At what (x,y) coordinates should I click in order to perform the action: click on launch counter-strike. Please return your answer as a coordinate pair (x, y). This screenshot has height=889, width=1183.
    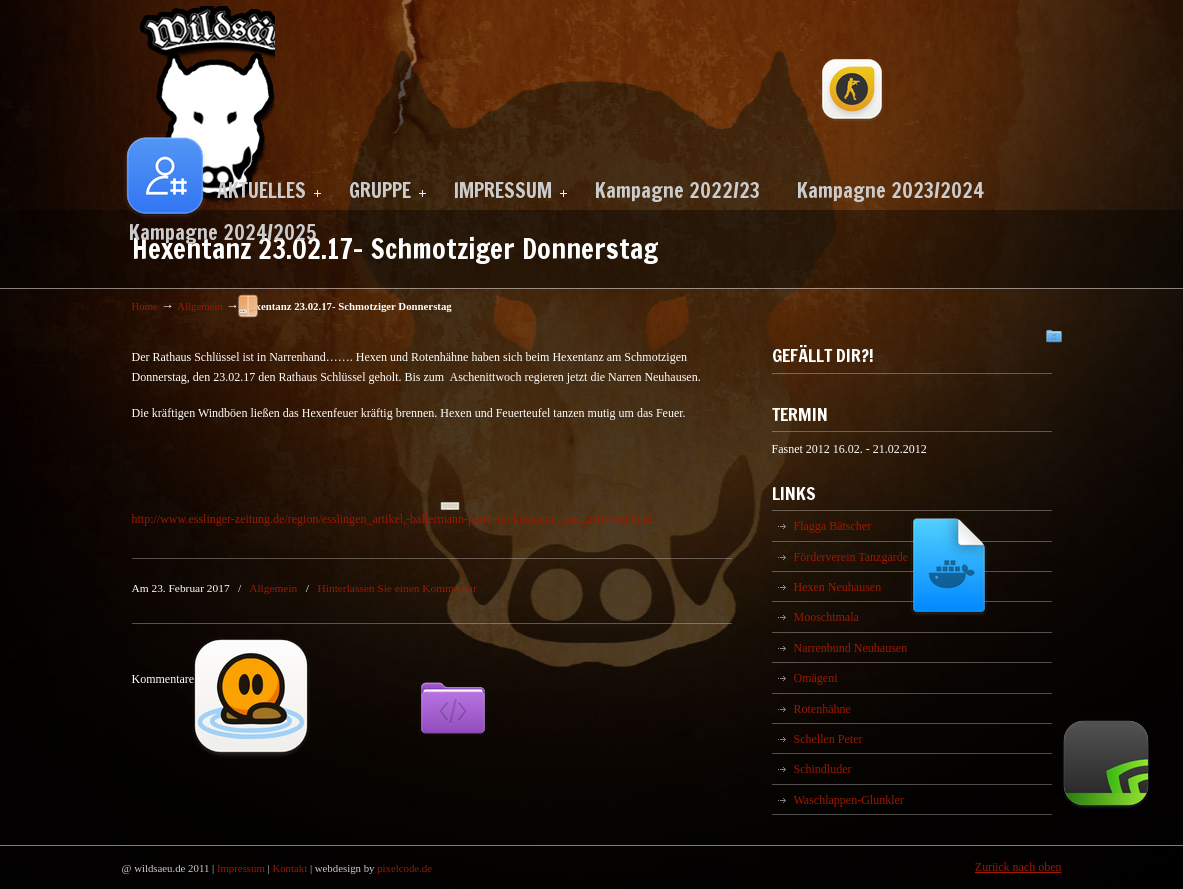
    Looking at the image, I should click on (852, 89).